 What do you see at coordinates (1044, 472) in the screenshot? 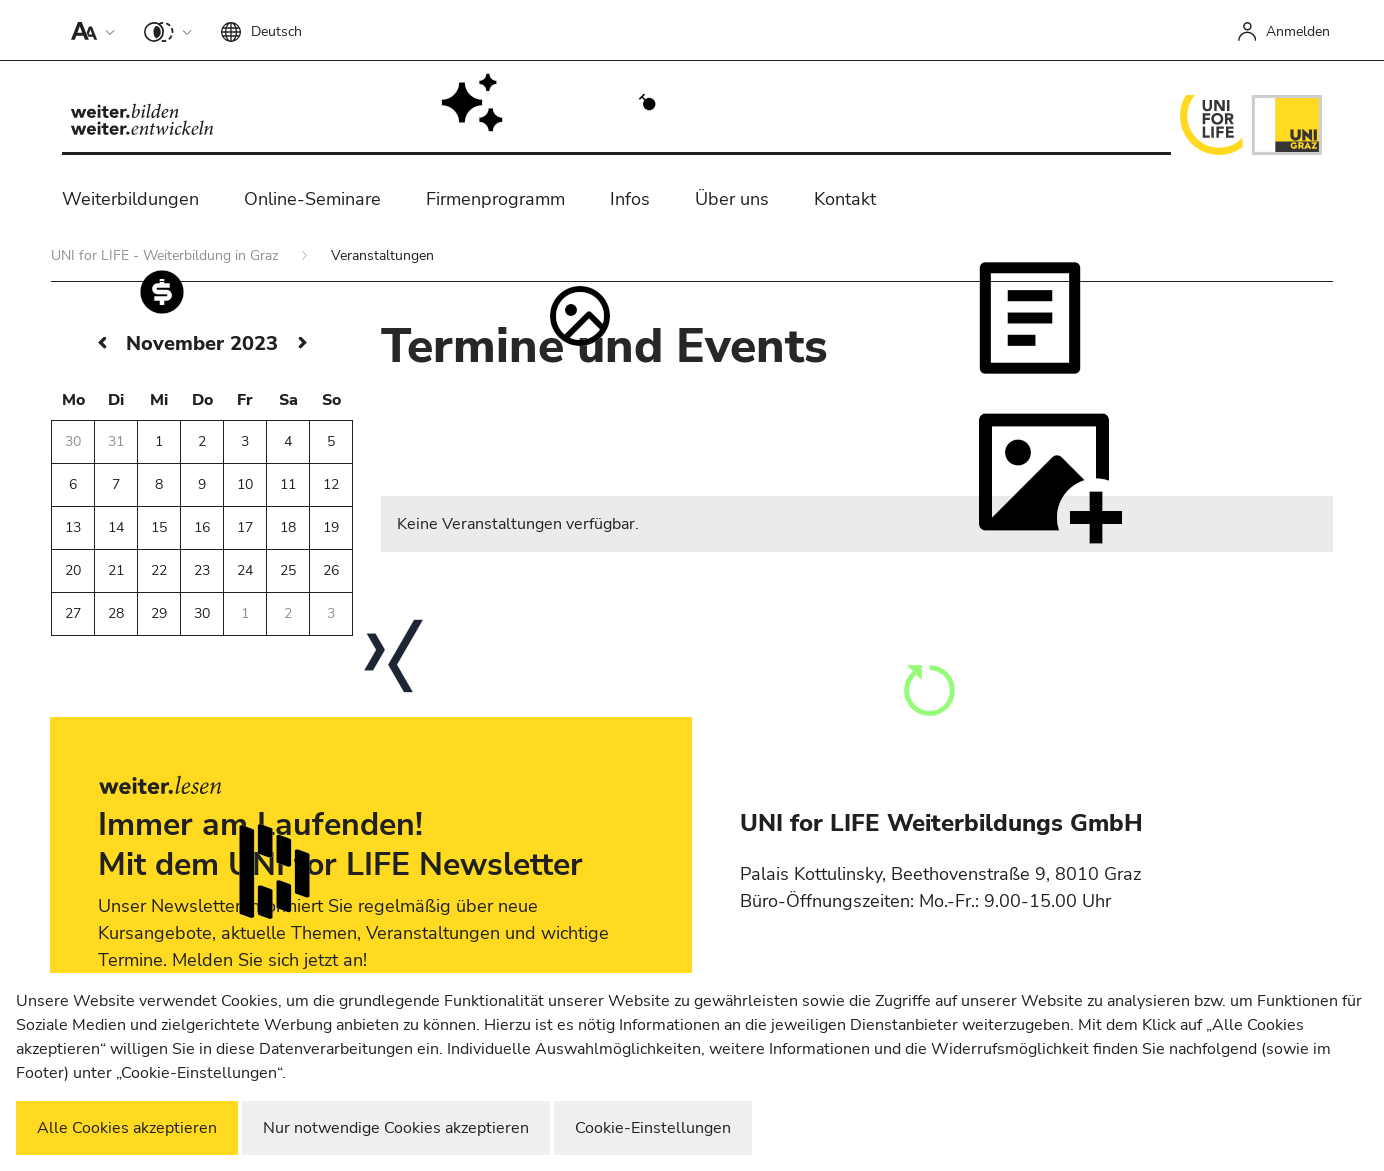
I see `add a new image or photo` at bounding box center [1044, 472].